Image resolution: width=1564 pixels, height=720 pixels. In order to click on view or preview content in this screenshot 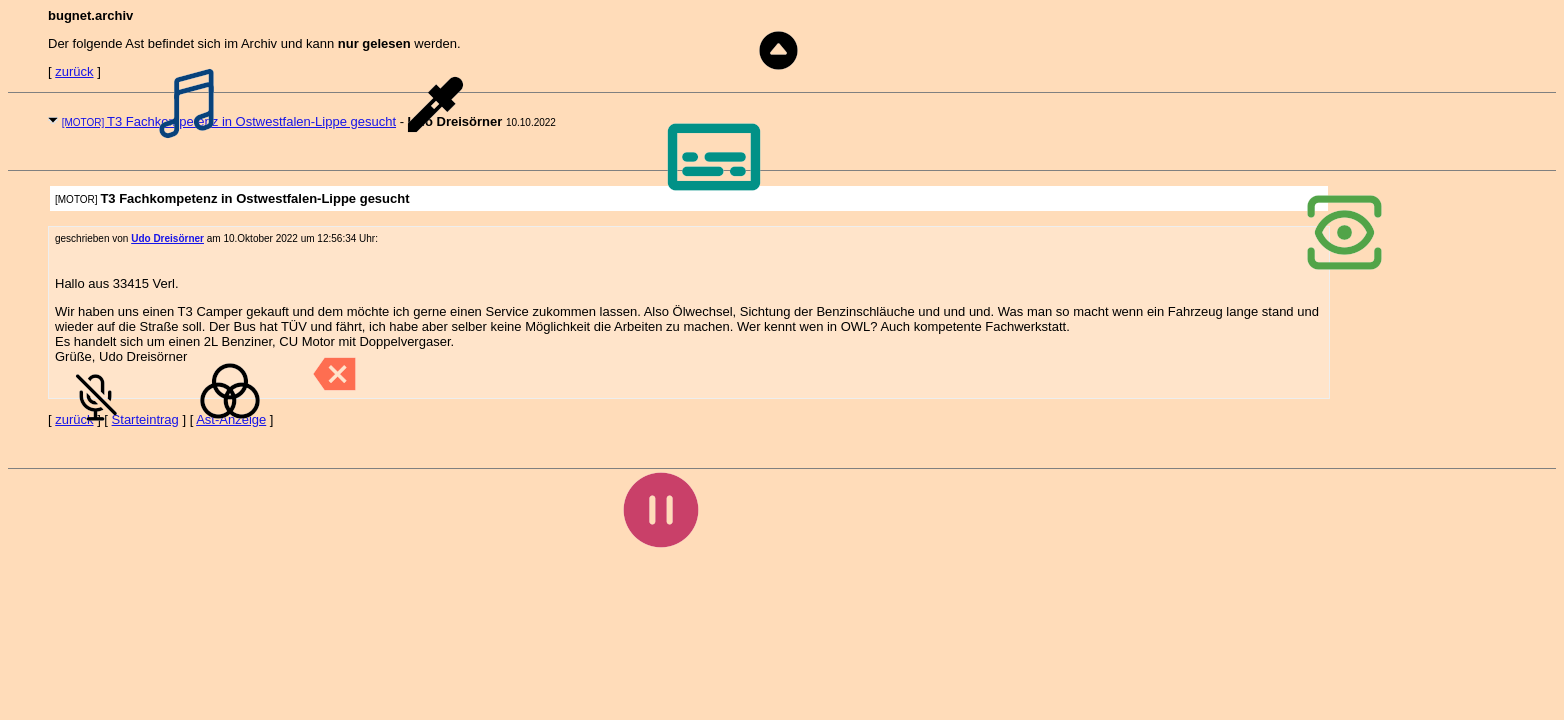, I will do `click(1344, 232)`.